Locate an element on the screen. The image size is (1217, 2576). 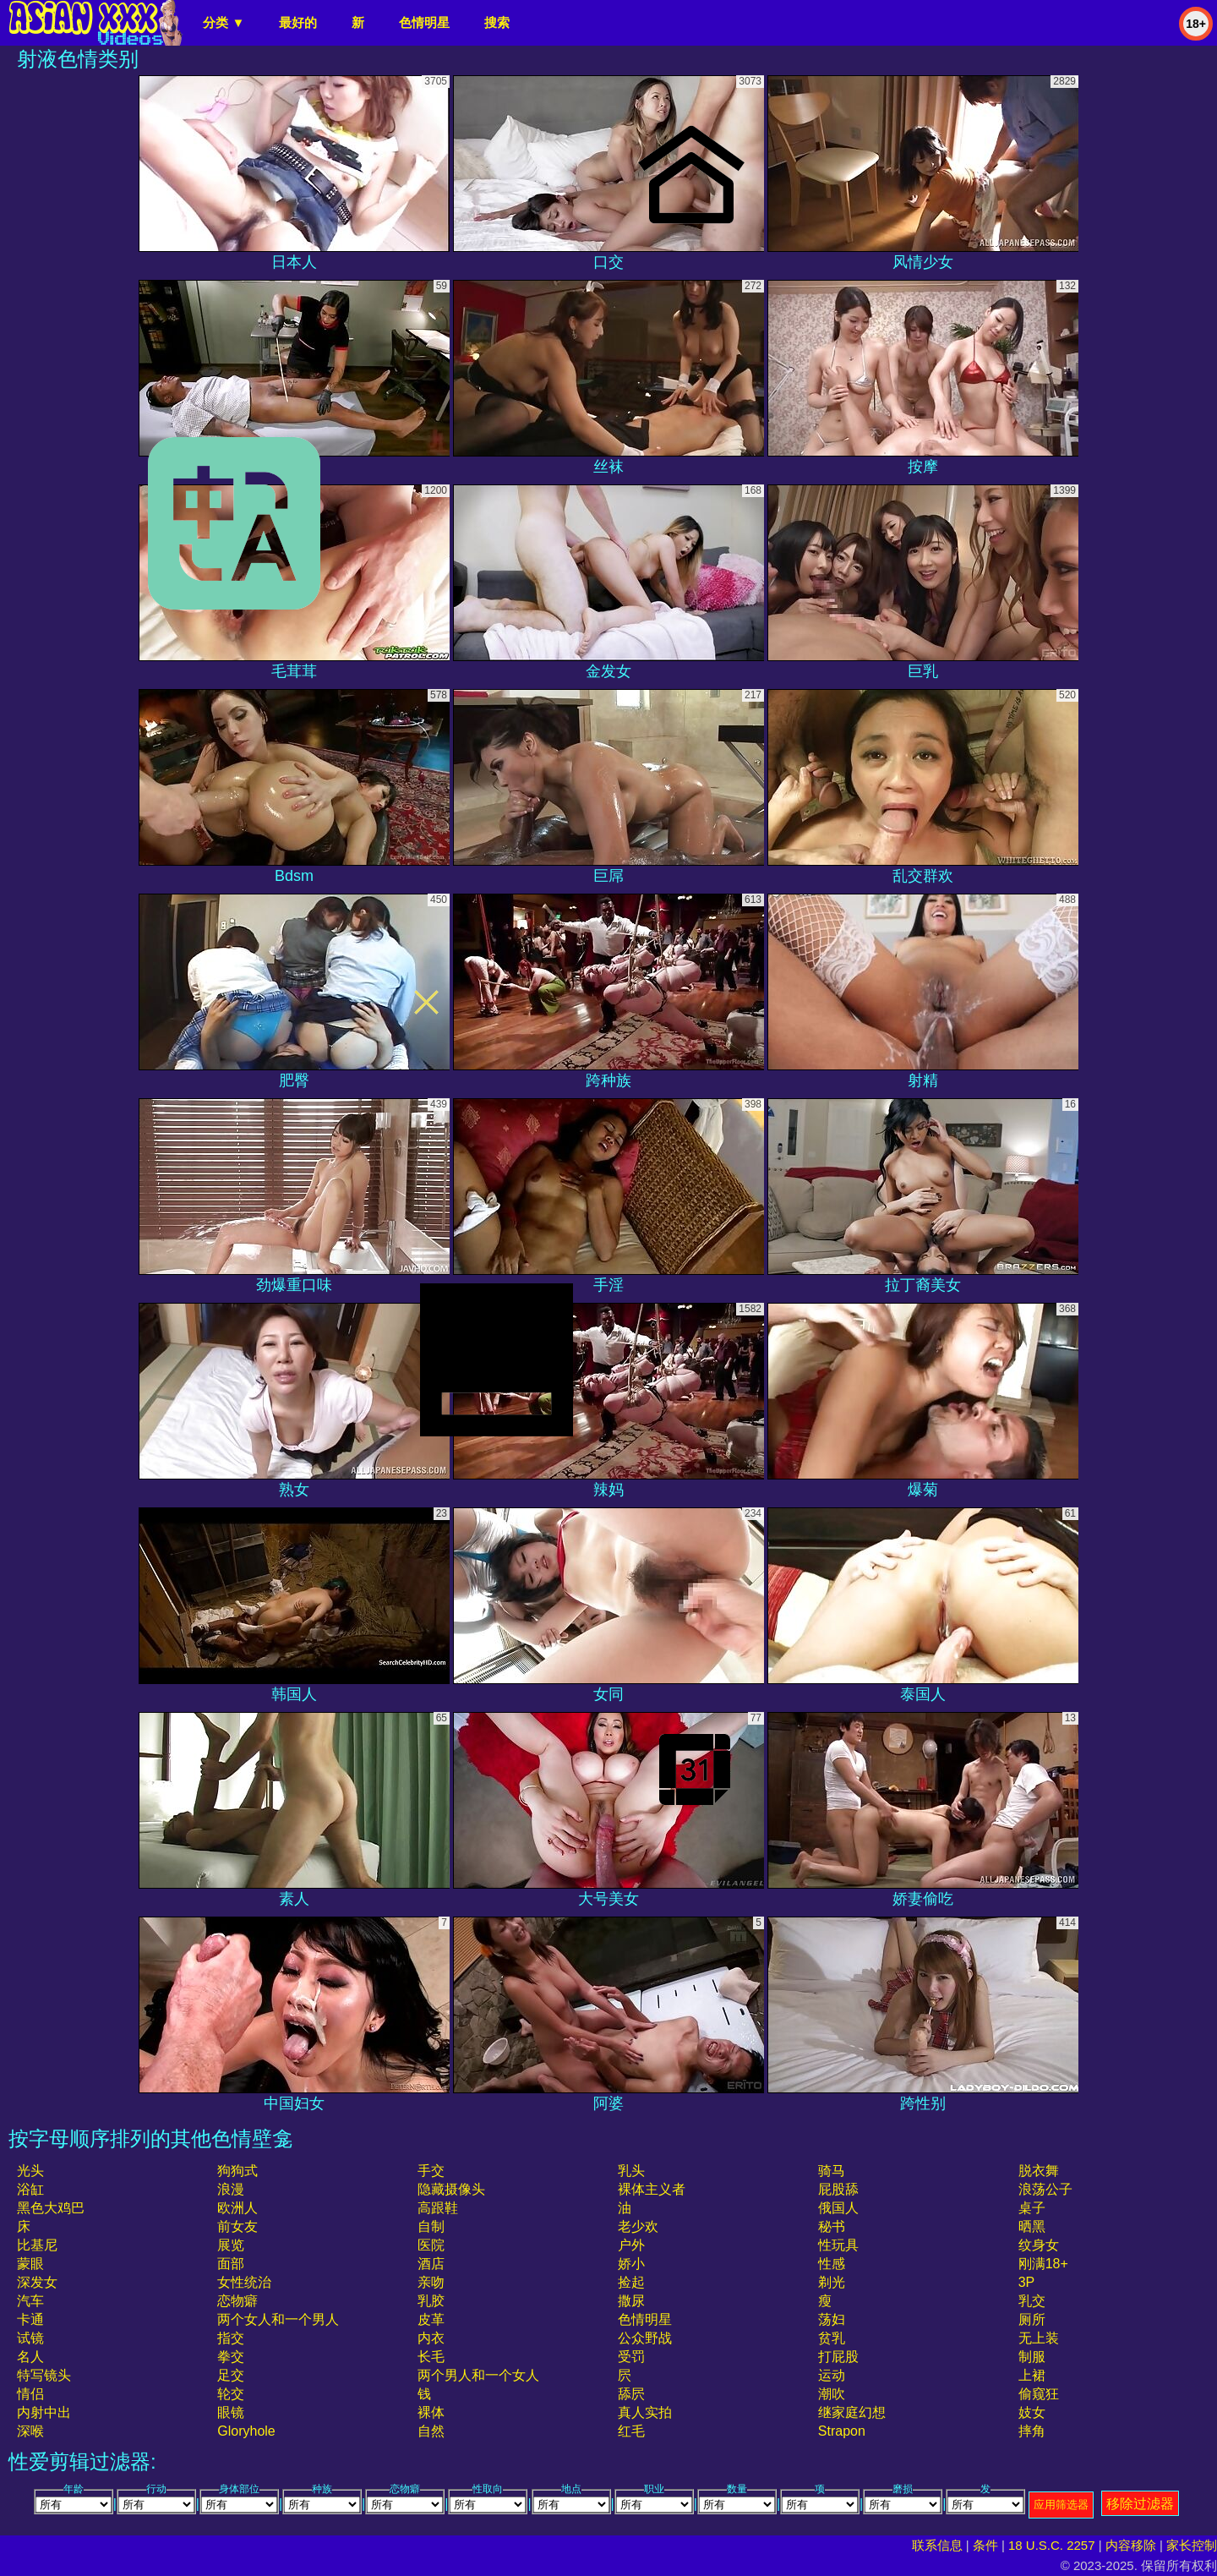
close or dismiss the current window is located at coordinates (426, 1002).